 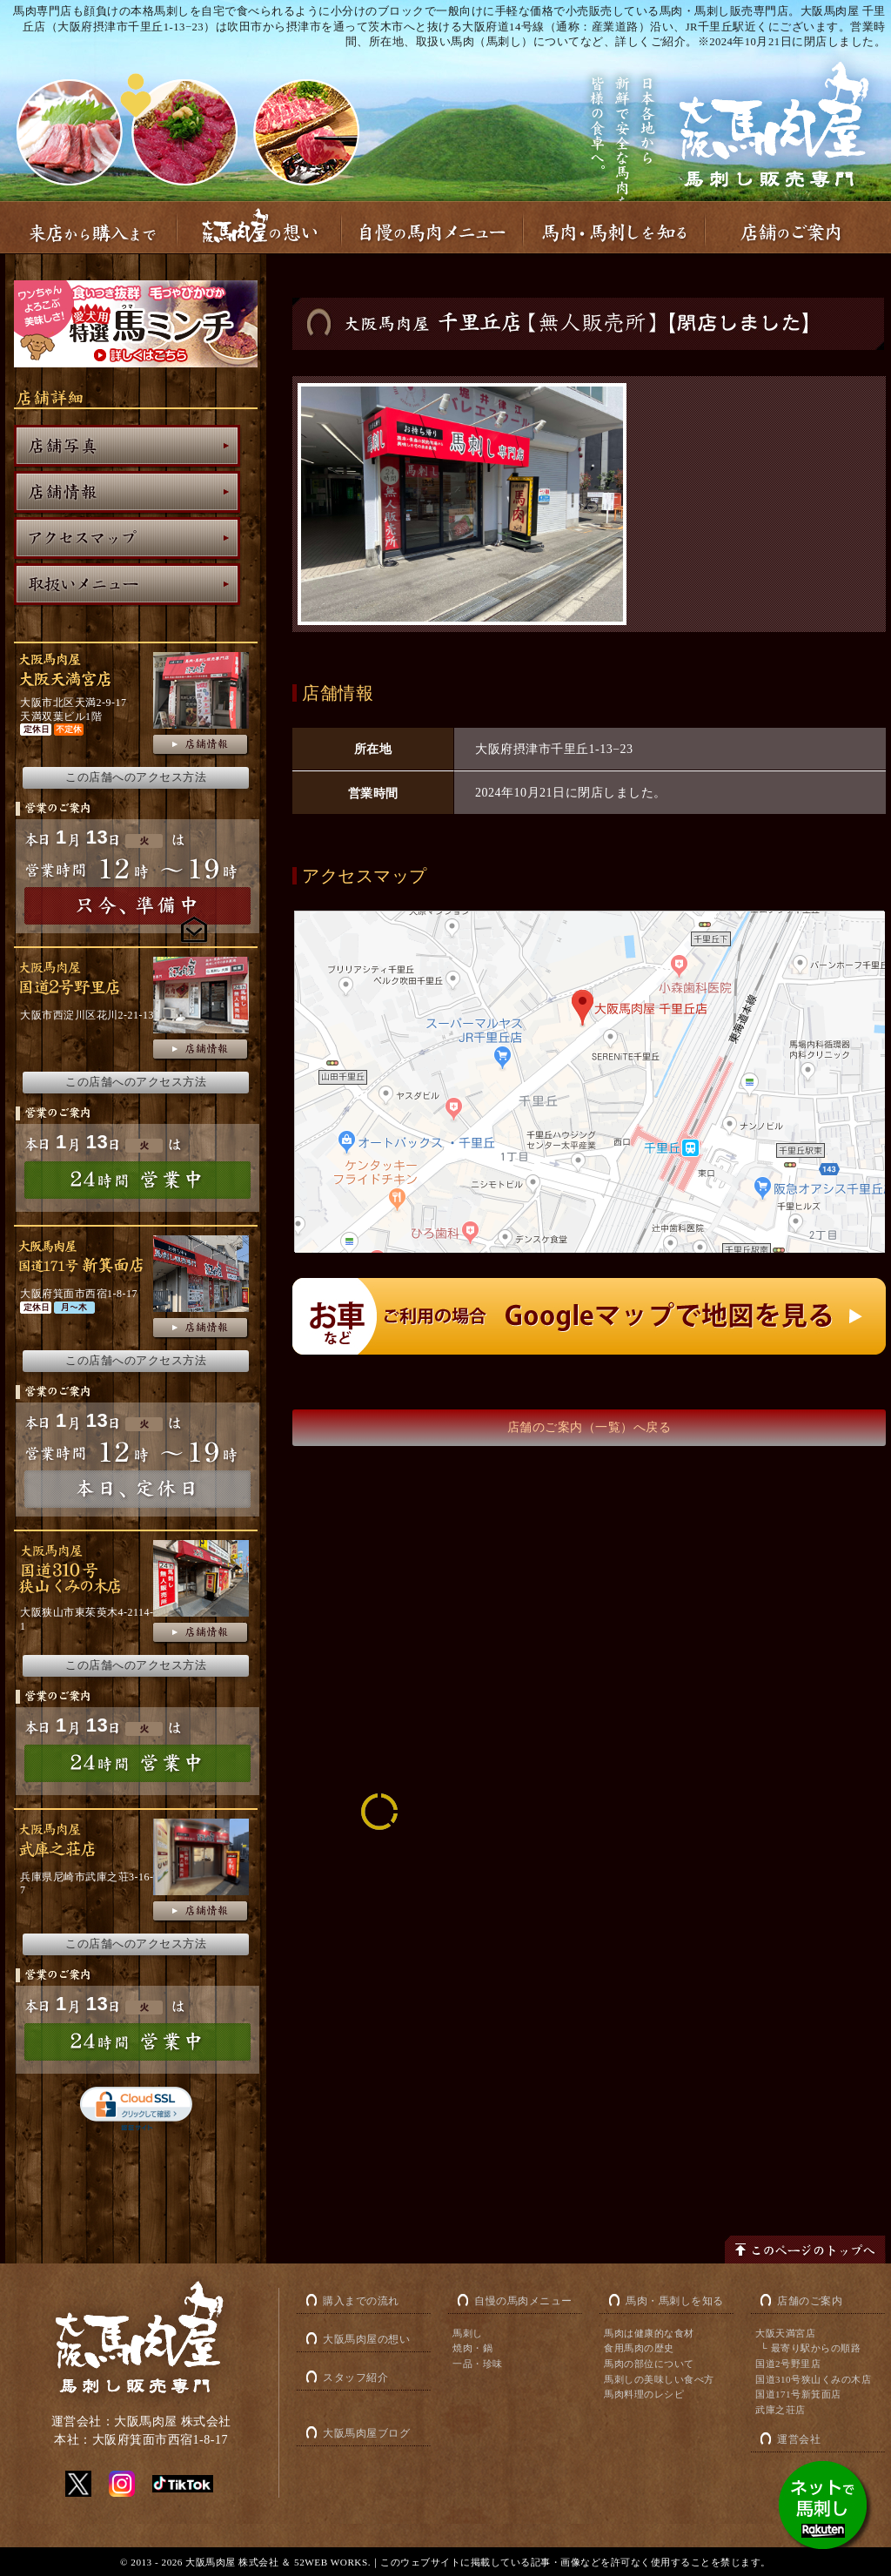 I want to click on view data breakdown by category, so click(x=379, y=1812).